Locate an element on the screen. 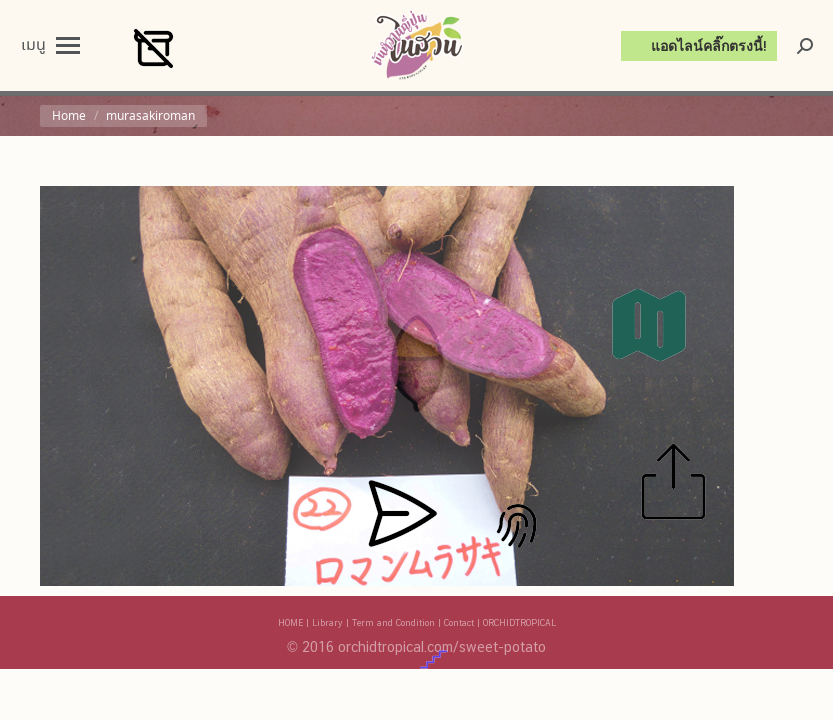 This screenshot has height=720, width=833. navigate to stairs or level changes is located at coordinates (433, 659).